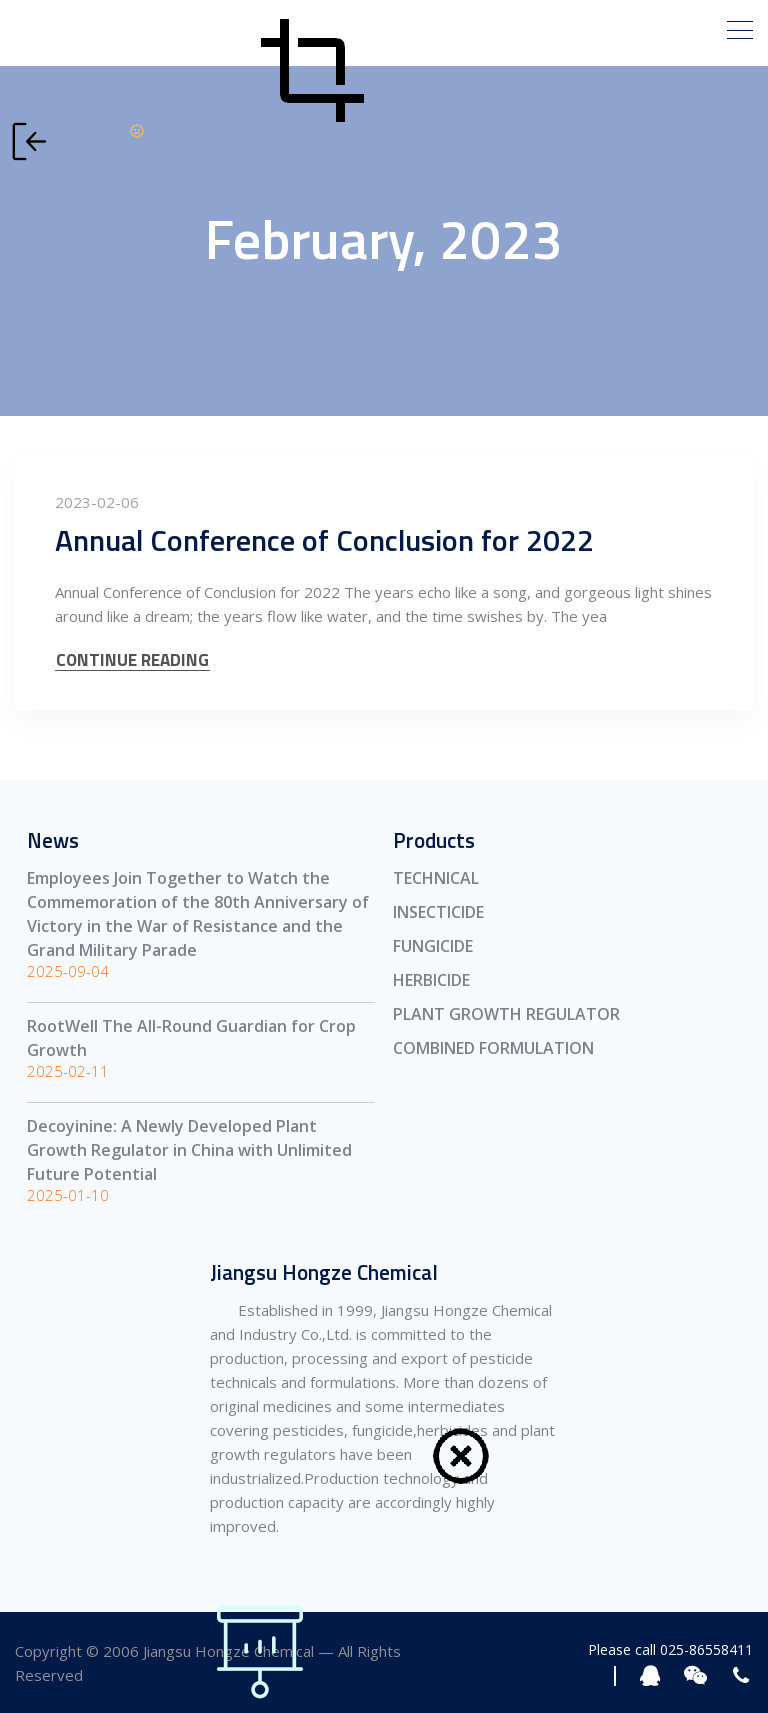 The height and width of the screenshot is (1713, 768). Describe the element at coordinates (312, 70) in the screenshot. I see `crop an image` at that location.